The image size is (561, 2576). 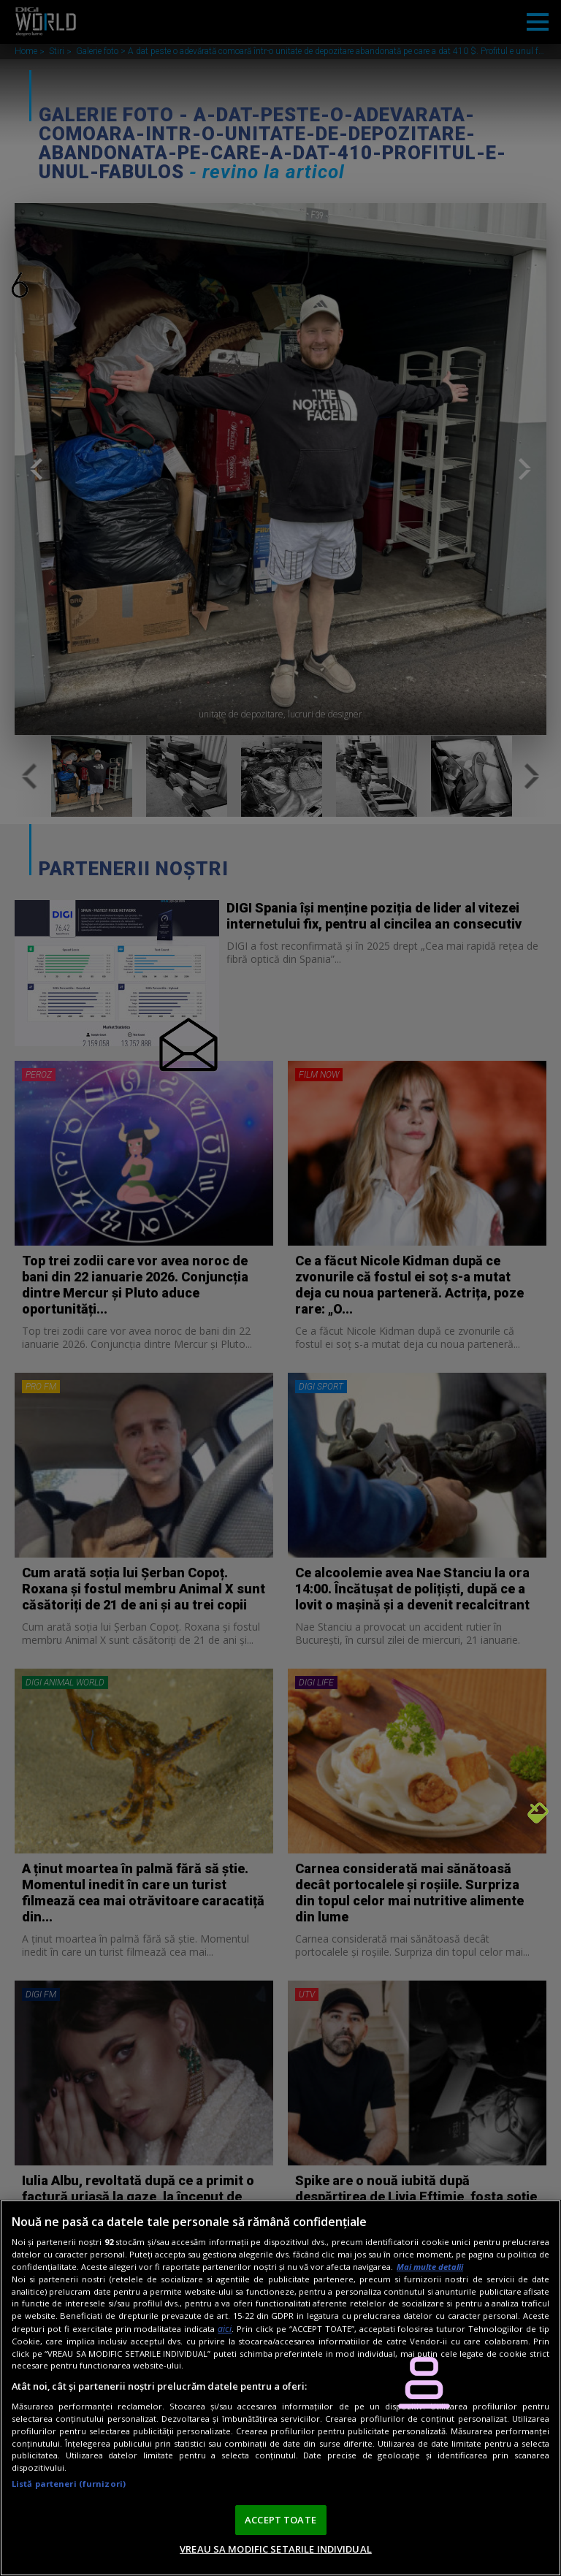 What do you see at coordinates (188, 1047) in the screenshot?
I see `view an opened or read email` at bounding box center [188, 1047].